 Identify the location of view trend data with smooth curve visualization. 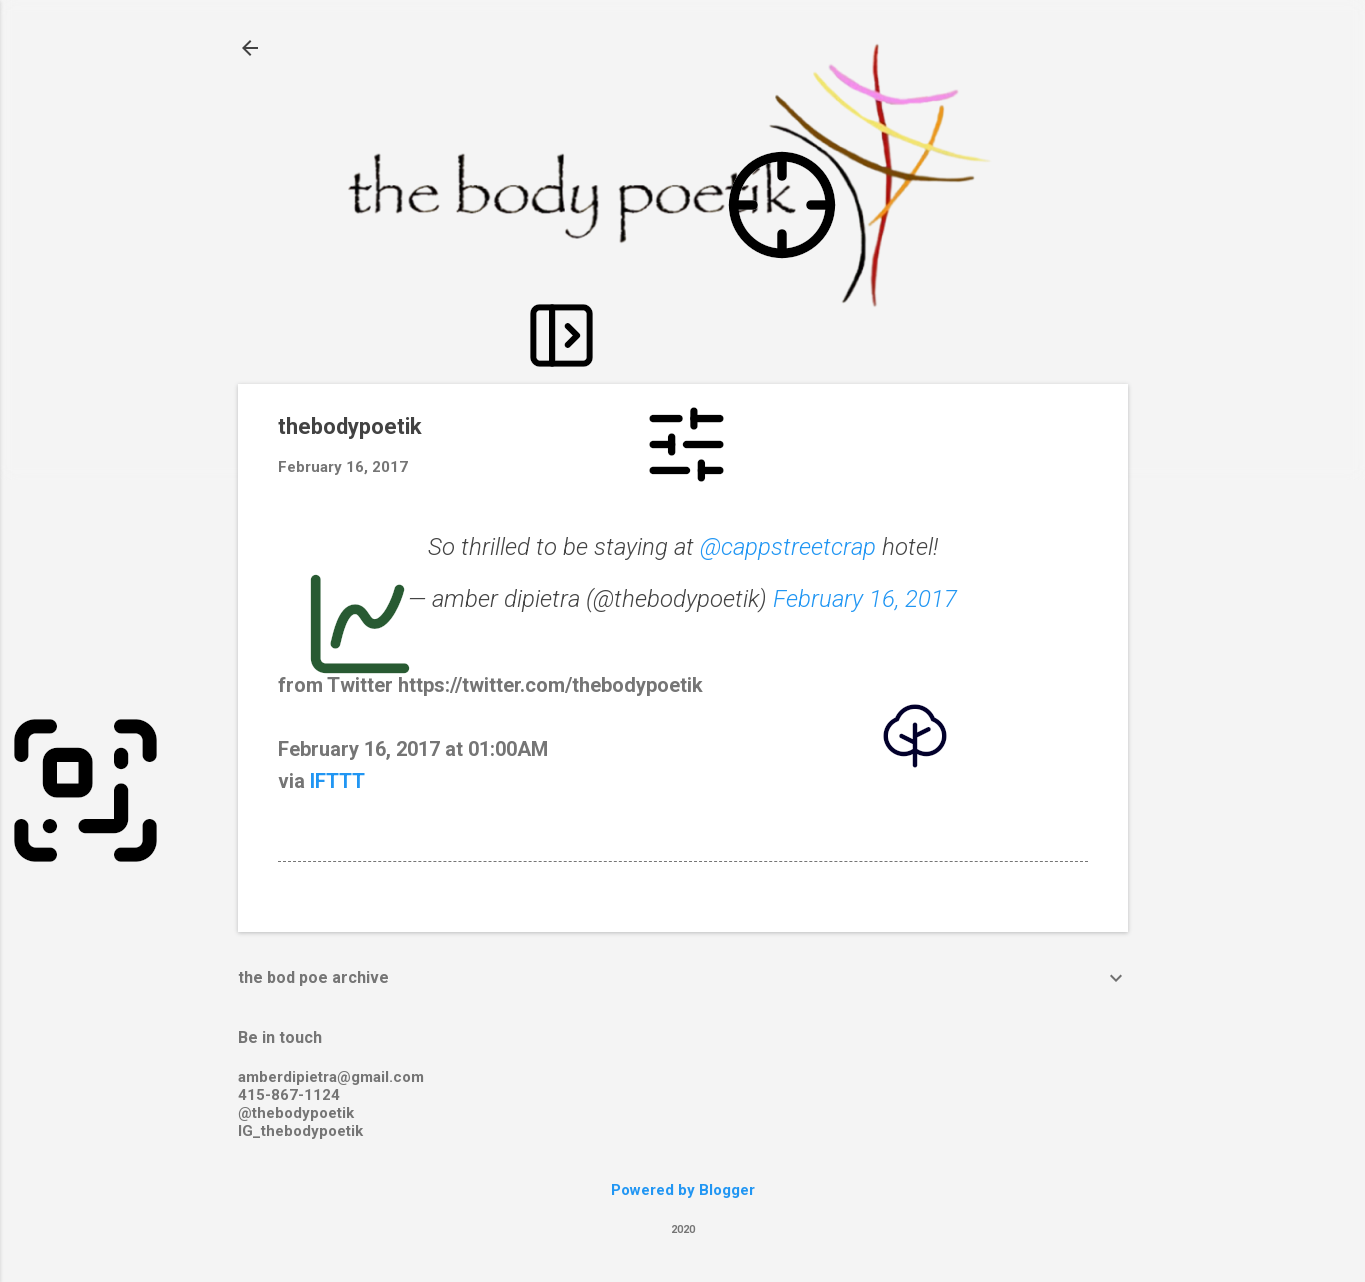
(360, 624).